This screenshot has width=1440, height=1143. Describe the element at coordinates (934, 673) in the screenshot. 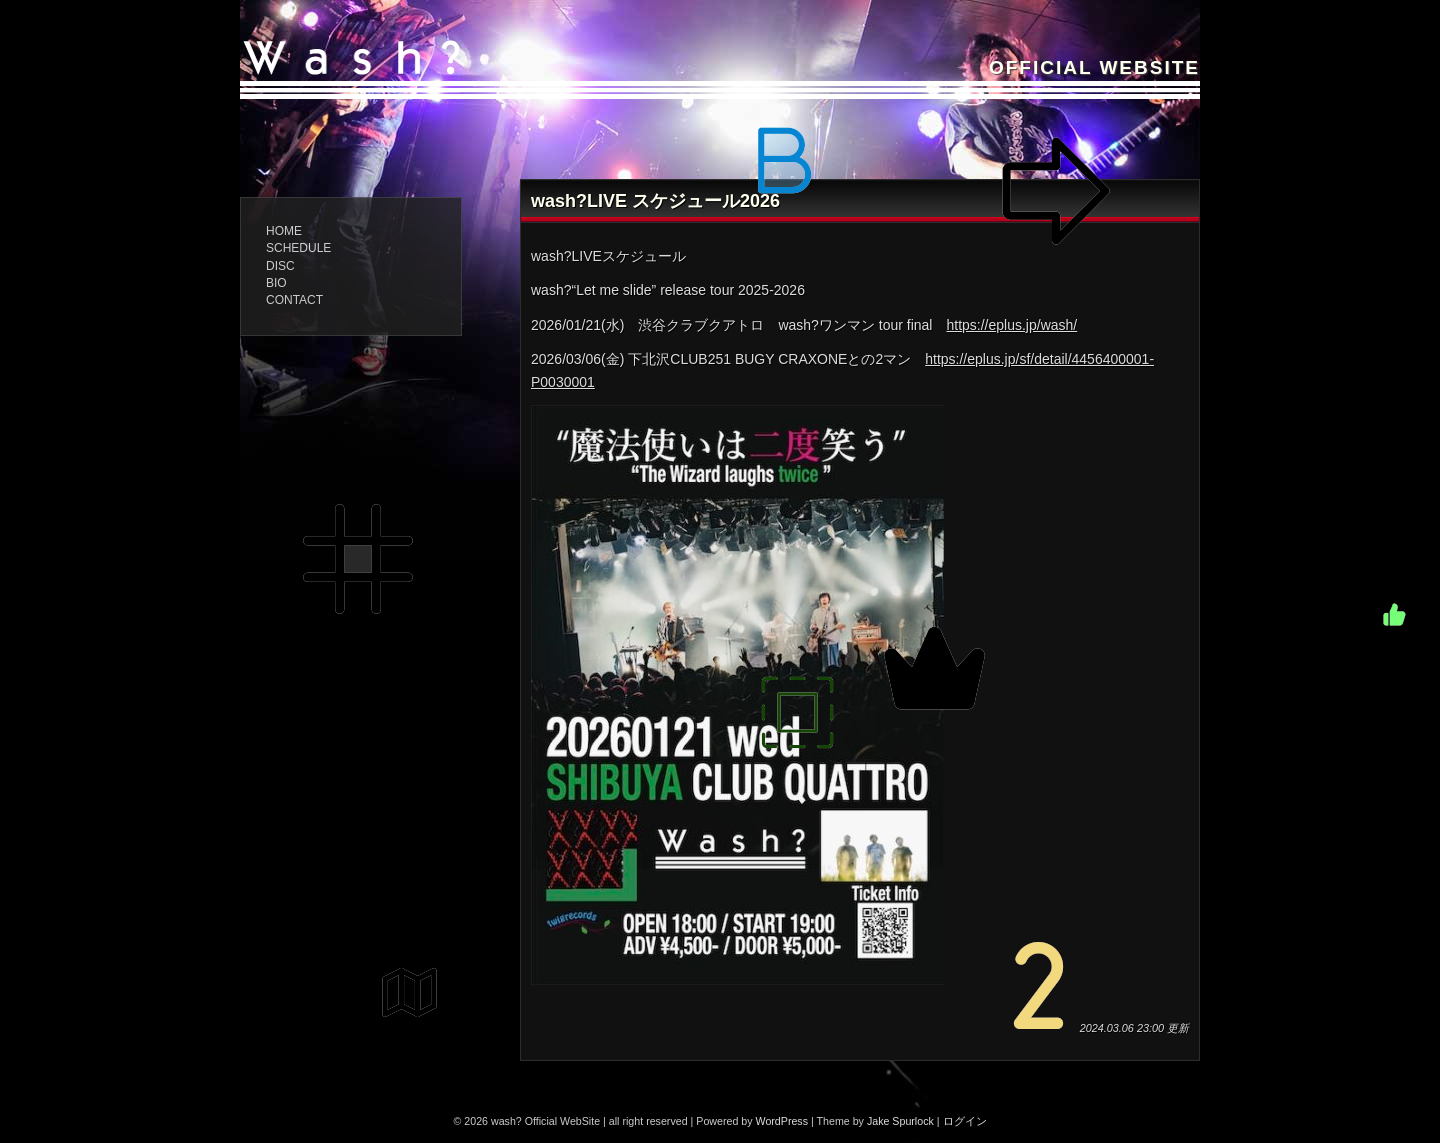

I see `indicates premium or VIP membership status` at that location.